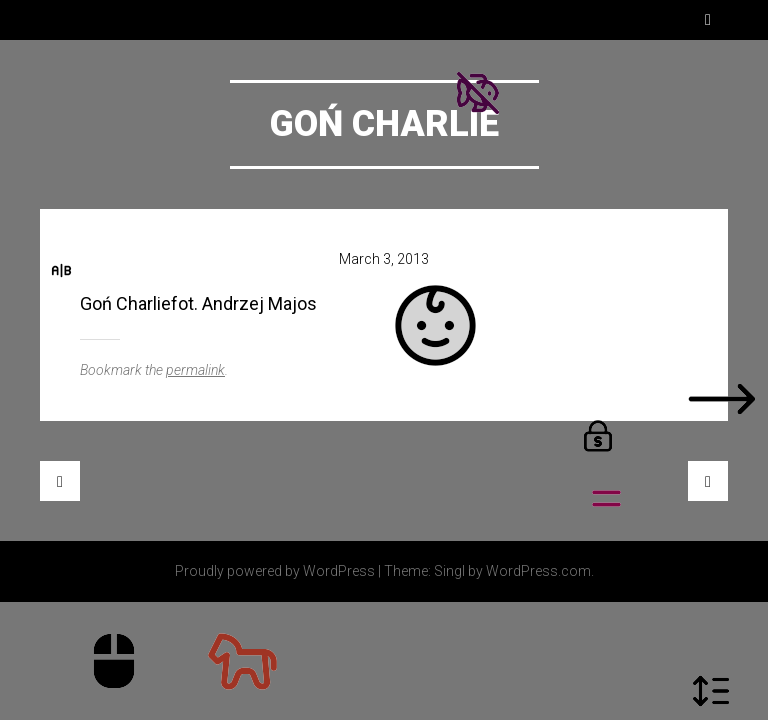 This screenshot has width=768, height=720. I want to click on mouse input device indicator, so click(114, 661).